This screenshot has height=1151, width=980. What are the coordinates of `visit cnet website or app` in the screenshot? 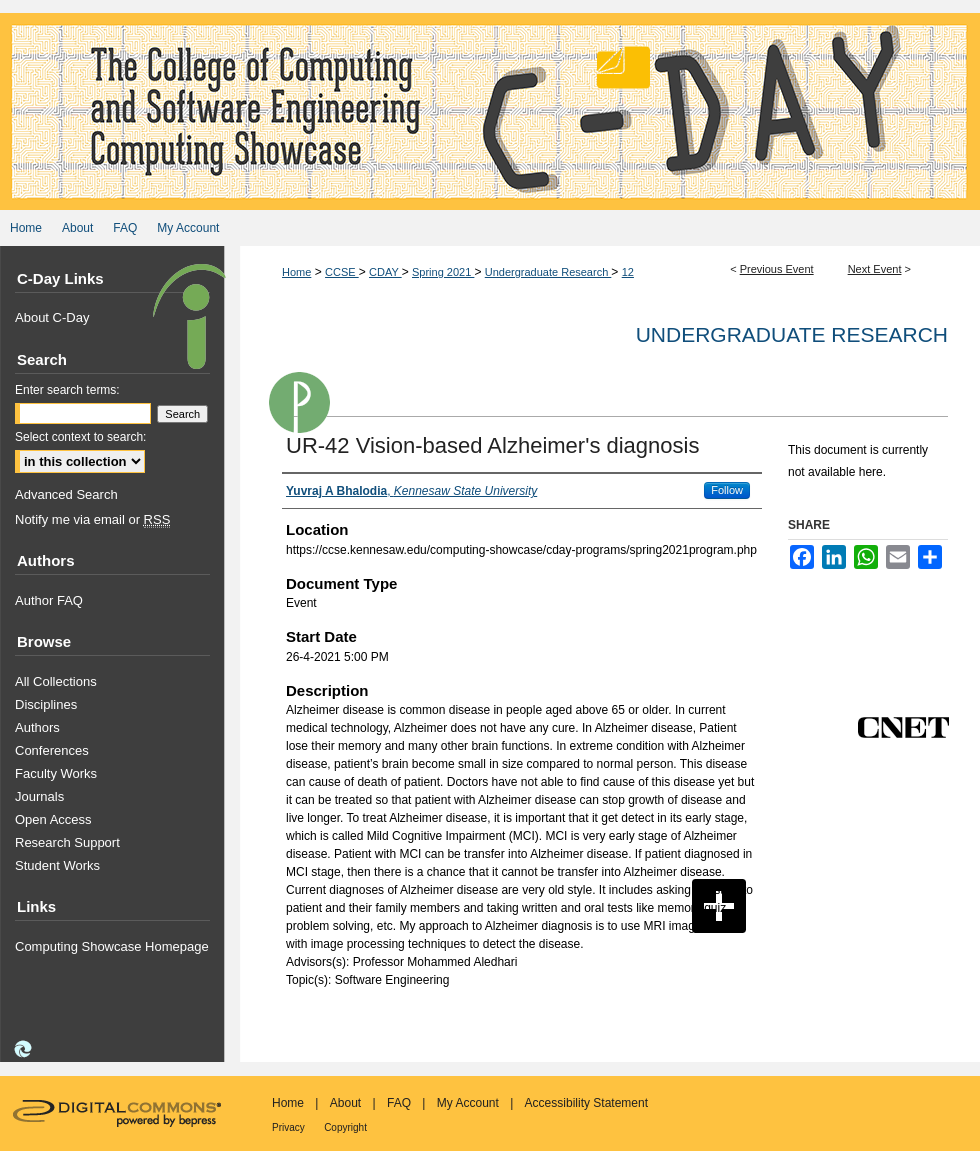 It's located at (903, 727).